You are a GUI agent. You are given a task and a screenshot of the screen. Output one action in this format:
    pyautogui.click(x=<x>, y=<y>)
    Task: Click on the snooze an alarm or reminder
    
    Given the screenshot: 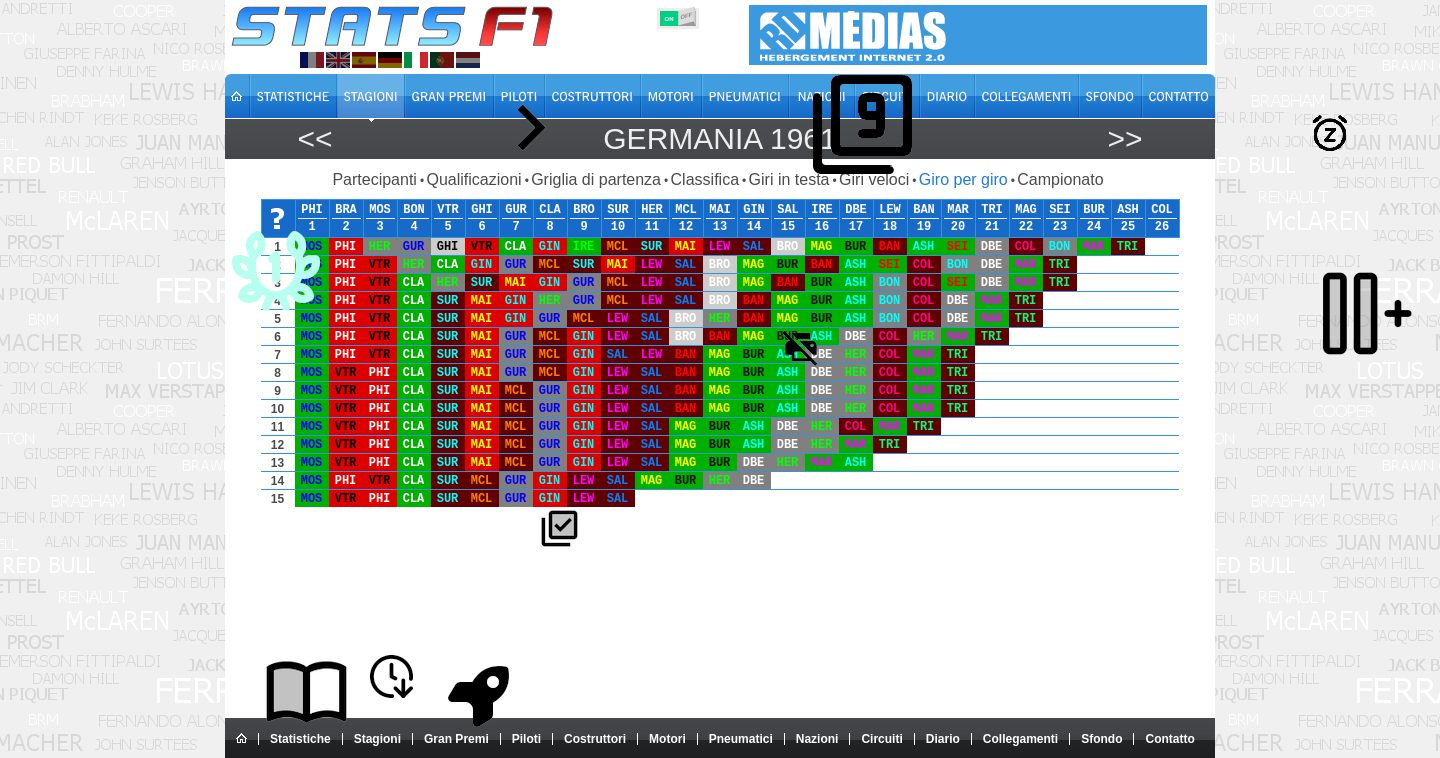 What is the action you would take?
    pyautogui.click(x=1330, y=133)
    